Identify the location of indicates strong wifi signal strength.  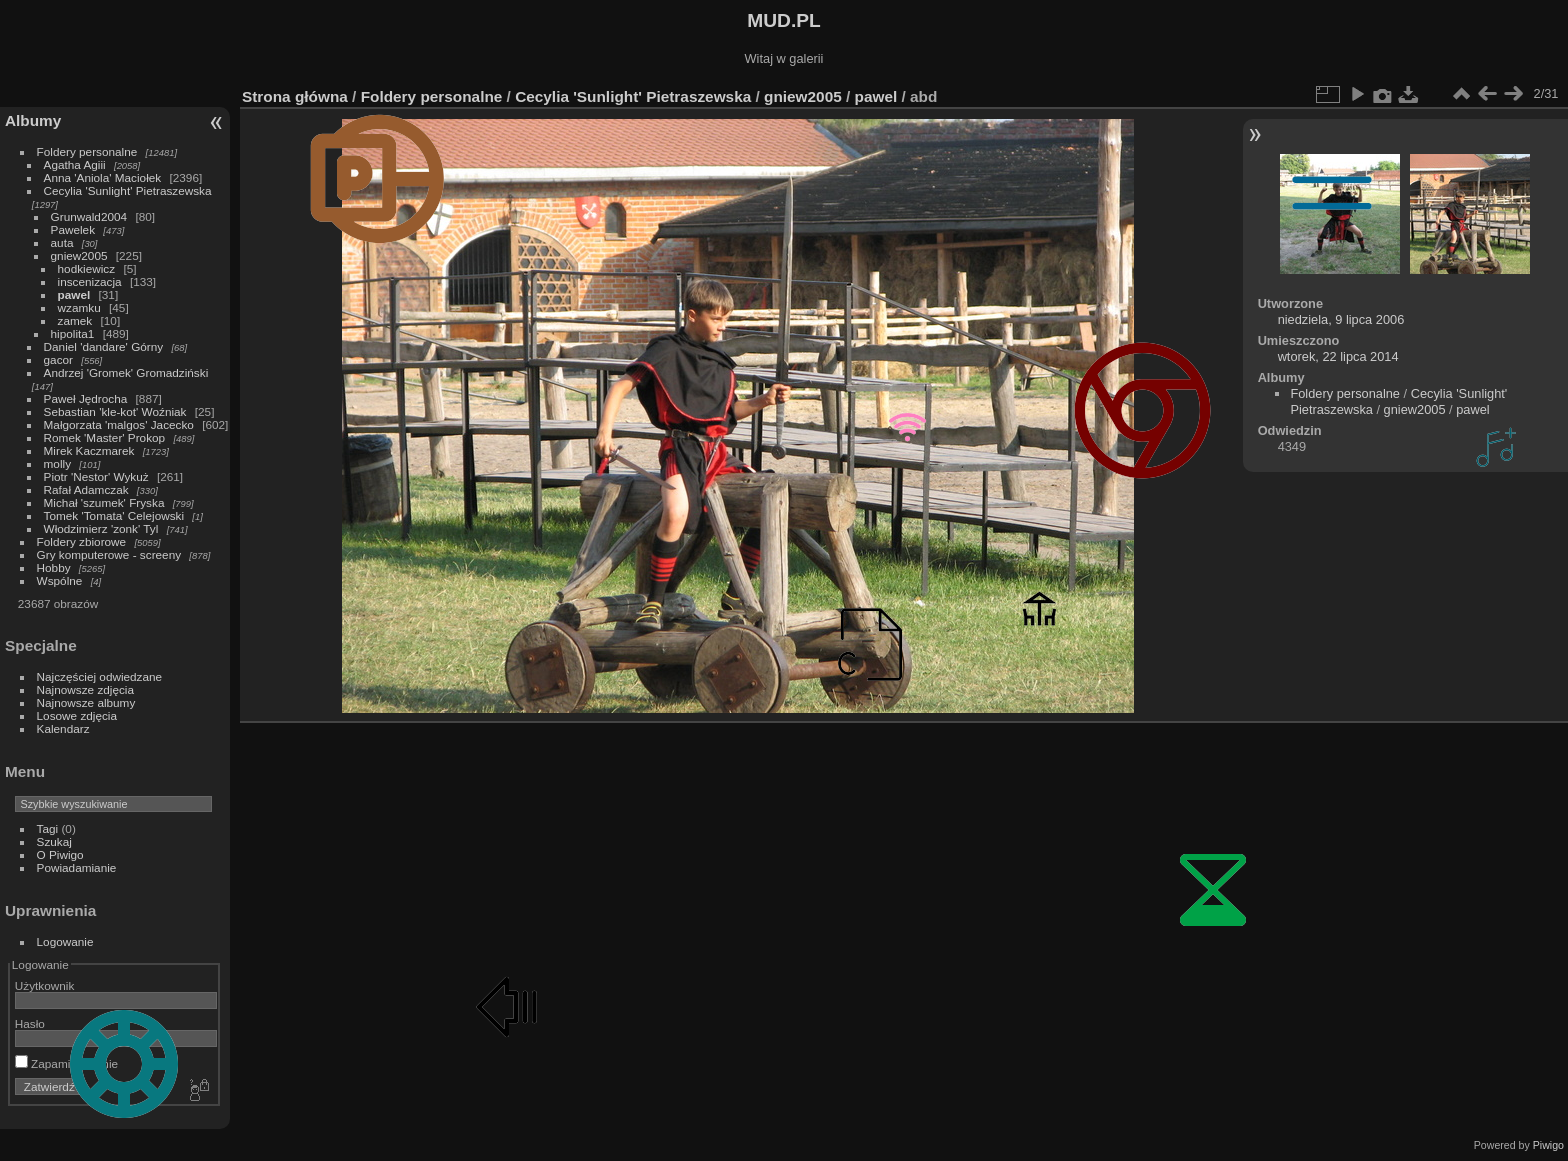
(907, 426).